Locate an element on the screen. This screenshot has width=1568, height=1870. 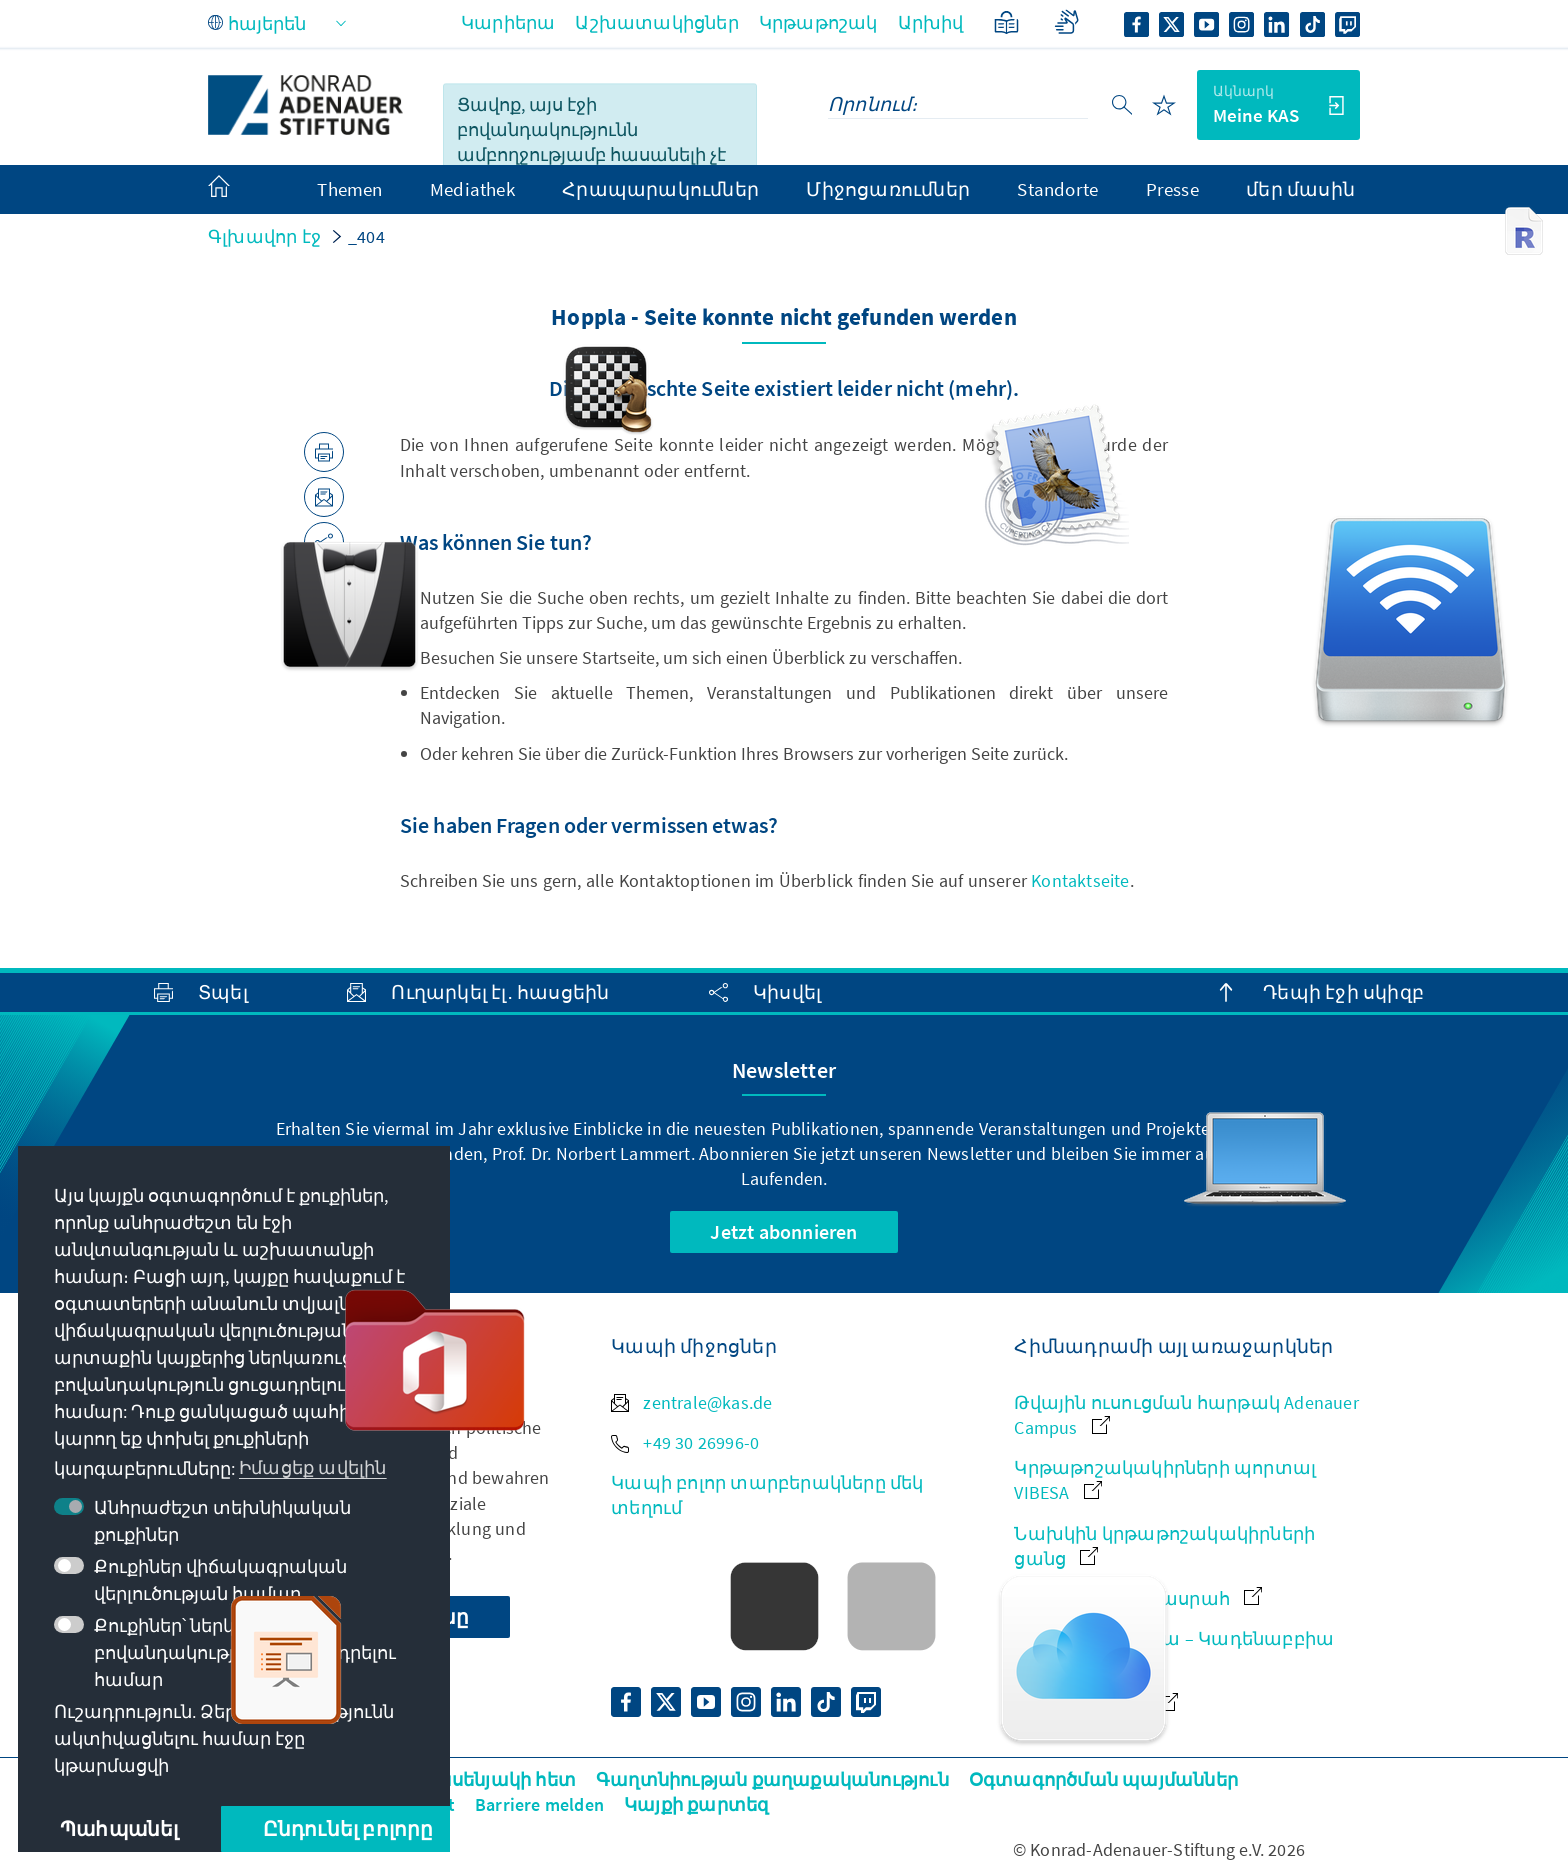
view task list or to-do items is located at coordinates (833, 1621).